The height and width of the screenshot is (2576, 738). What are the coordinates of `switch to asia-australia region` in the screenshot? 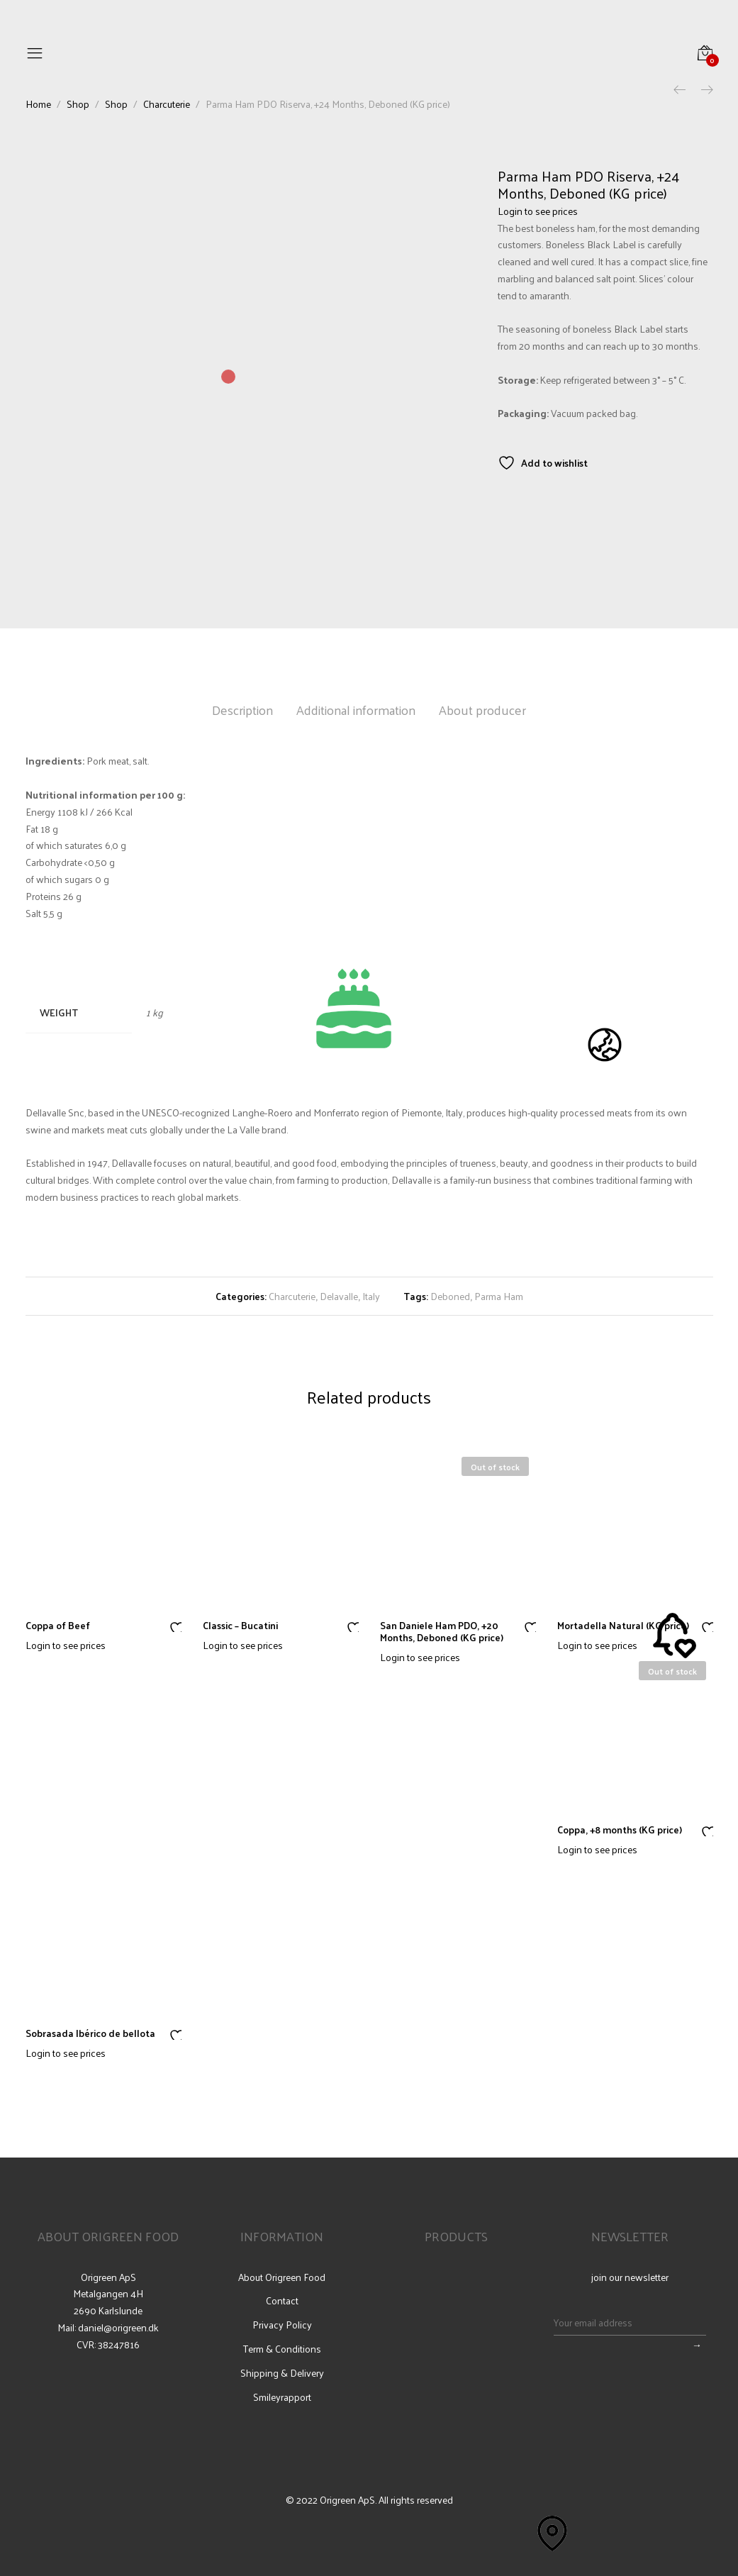 It's located at (605, 1045).